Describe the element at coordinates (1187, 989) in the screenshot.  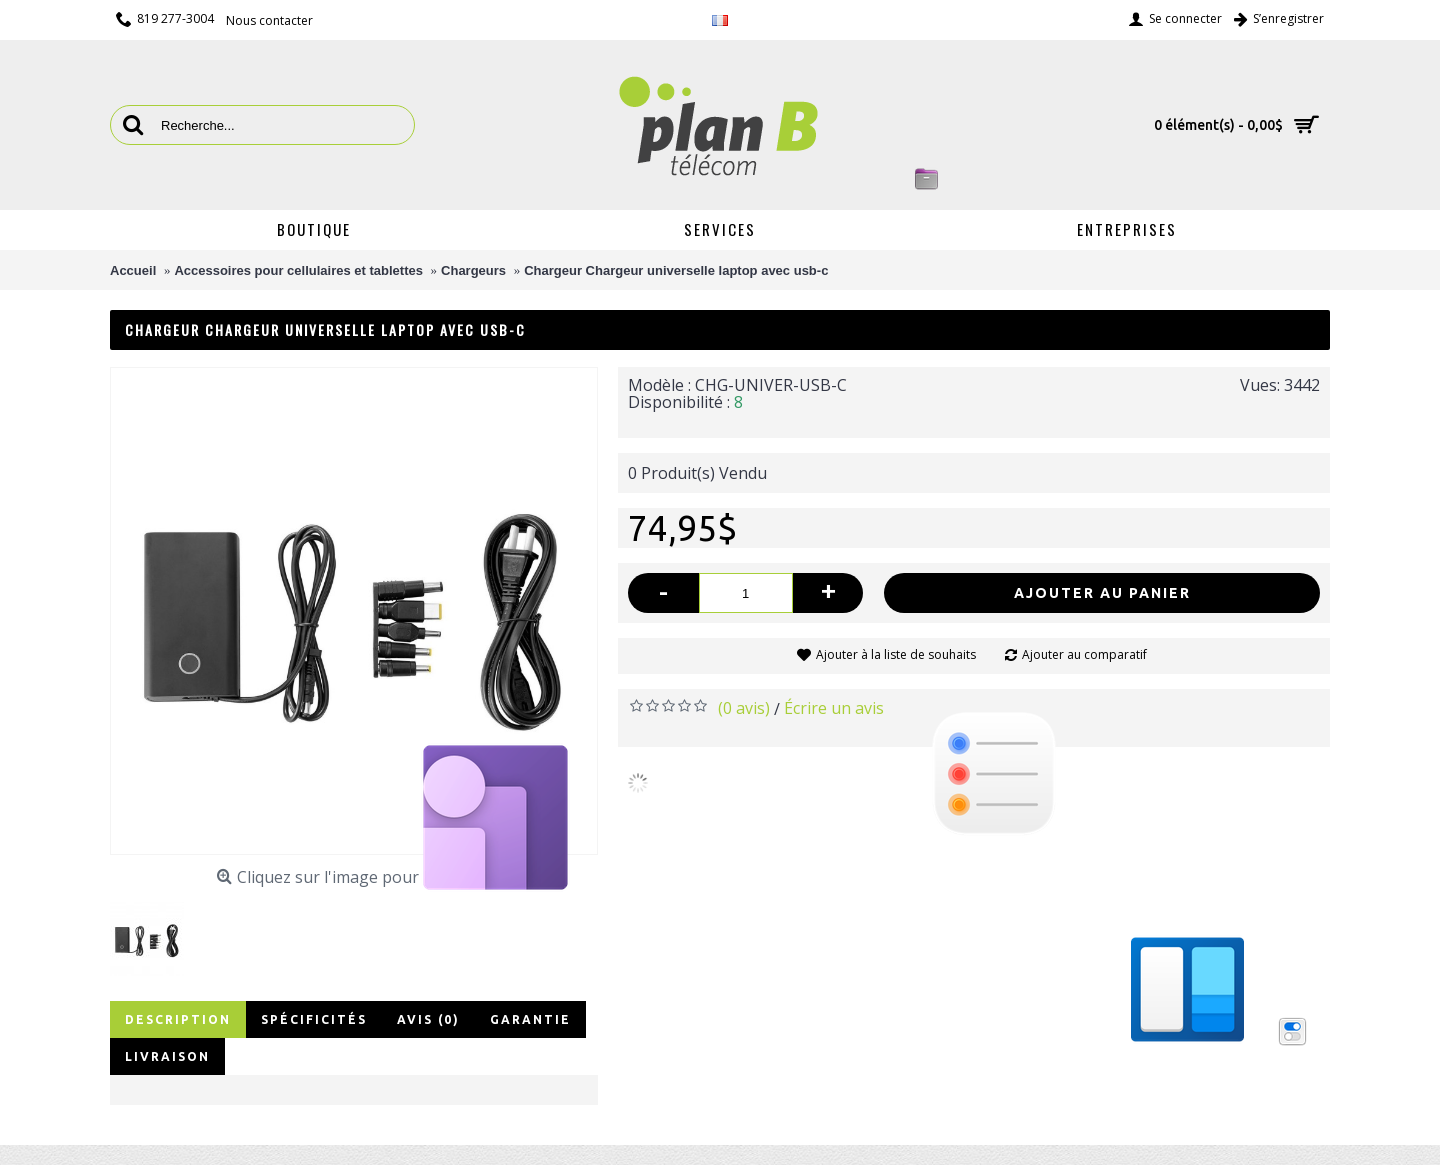
I see `open the widgets panel` at that location.